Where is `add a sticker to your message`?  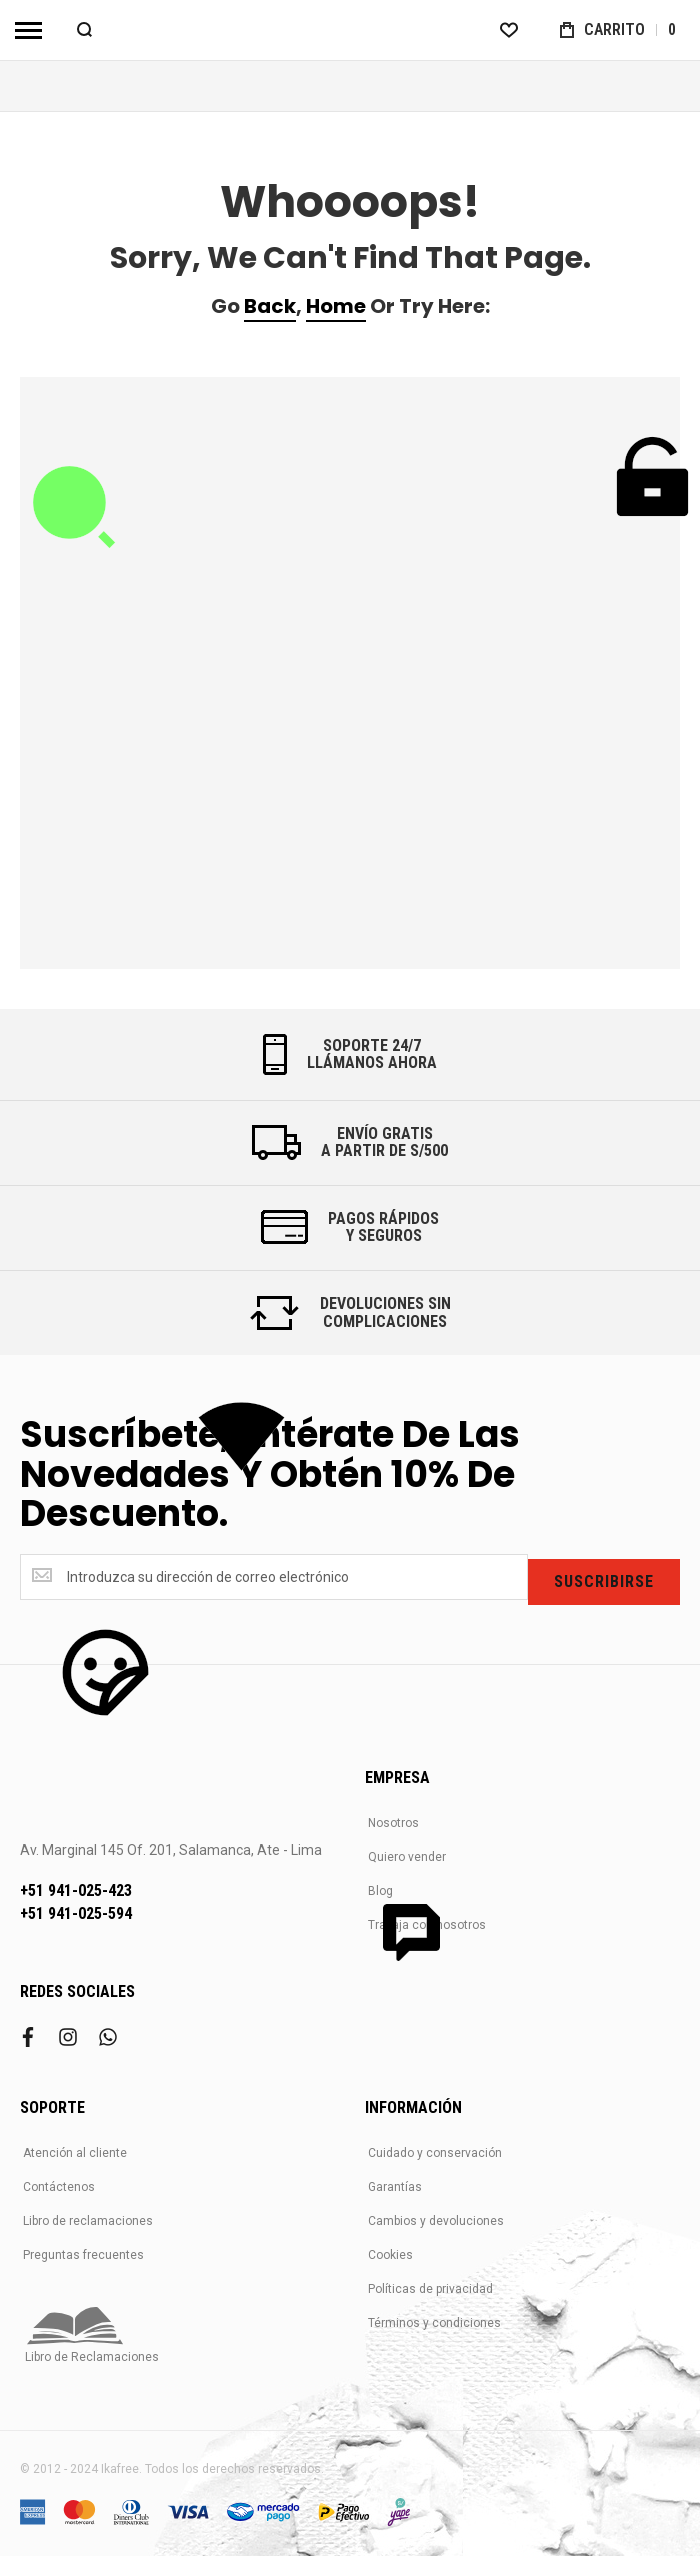 add a sticker to your message is located at coordinates (105, 1672).